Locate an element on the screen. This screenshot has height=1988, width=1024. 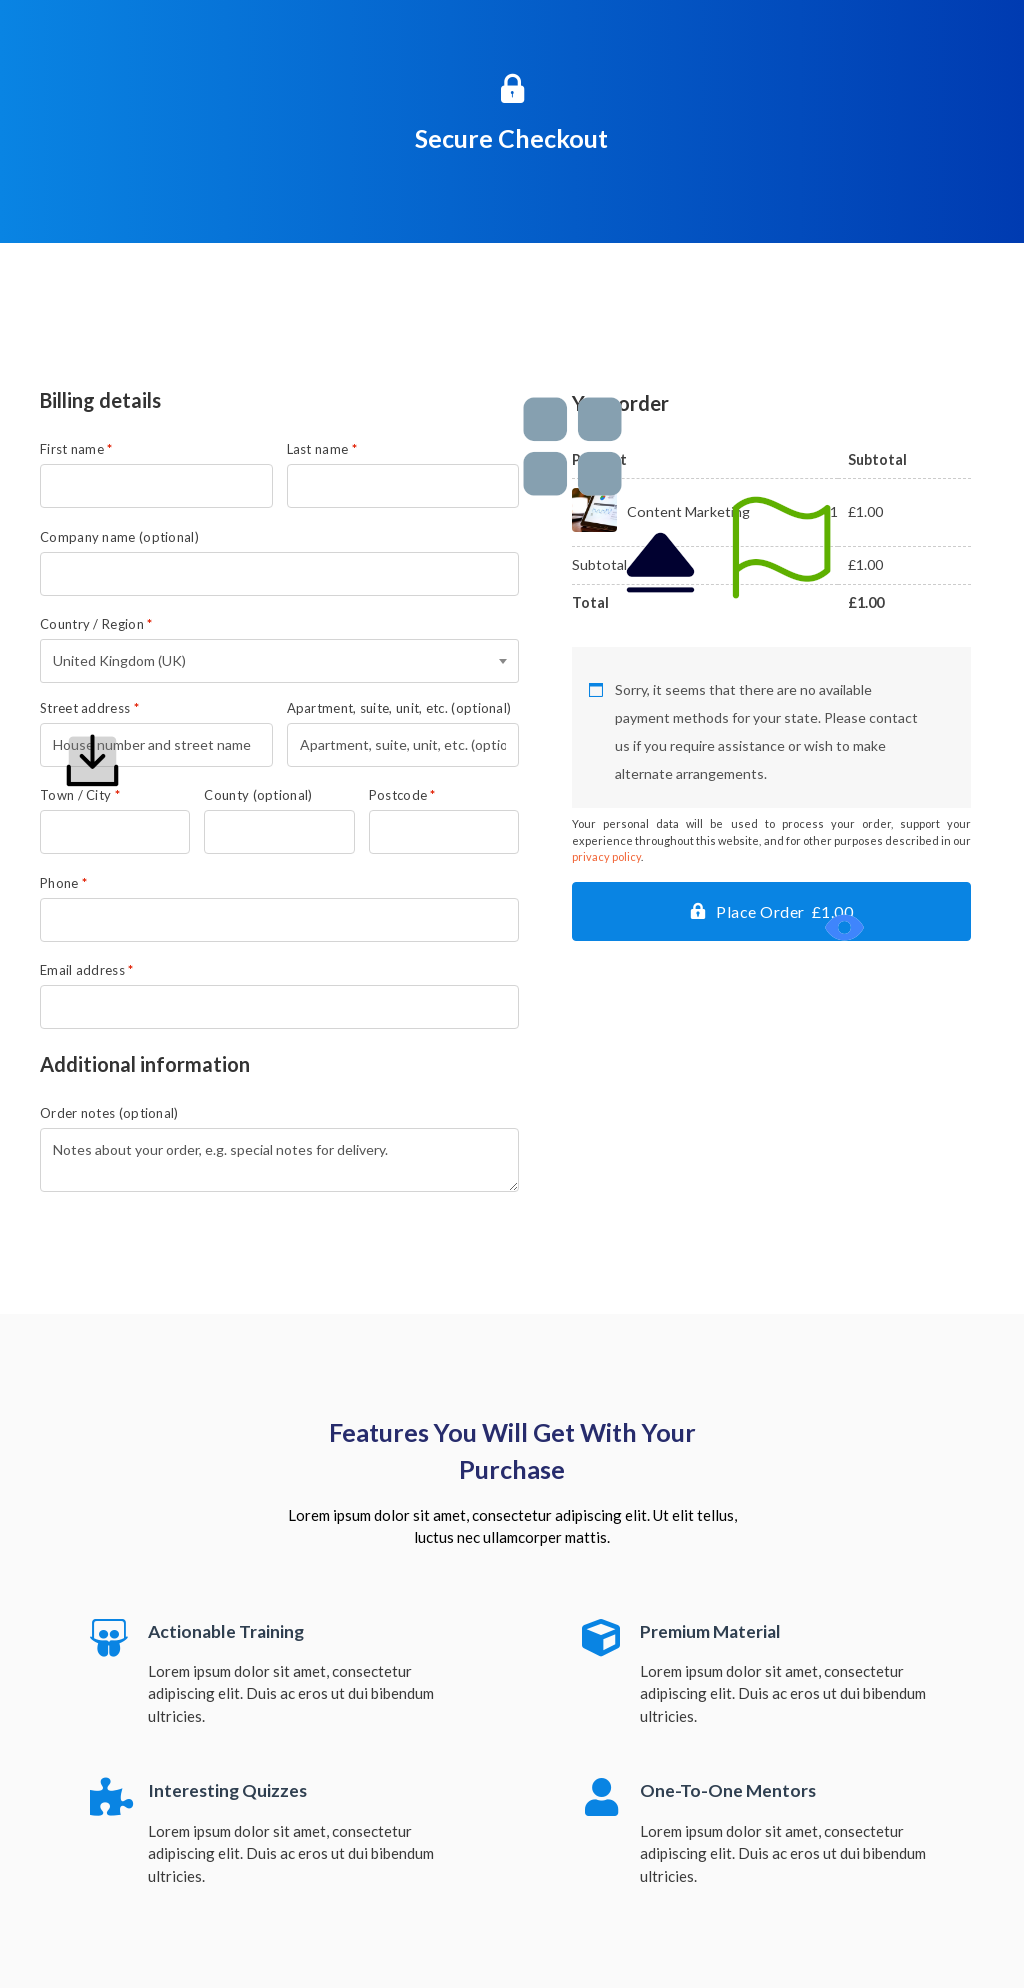
switch to grid view is located at coordinates (572, 446).